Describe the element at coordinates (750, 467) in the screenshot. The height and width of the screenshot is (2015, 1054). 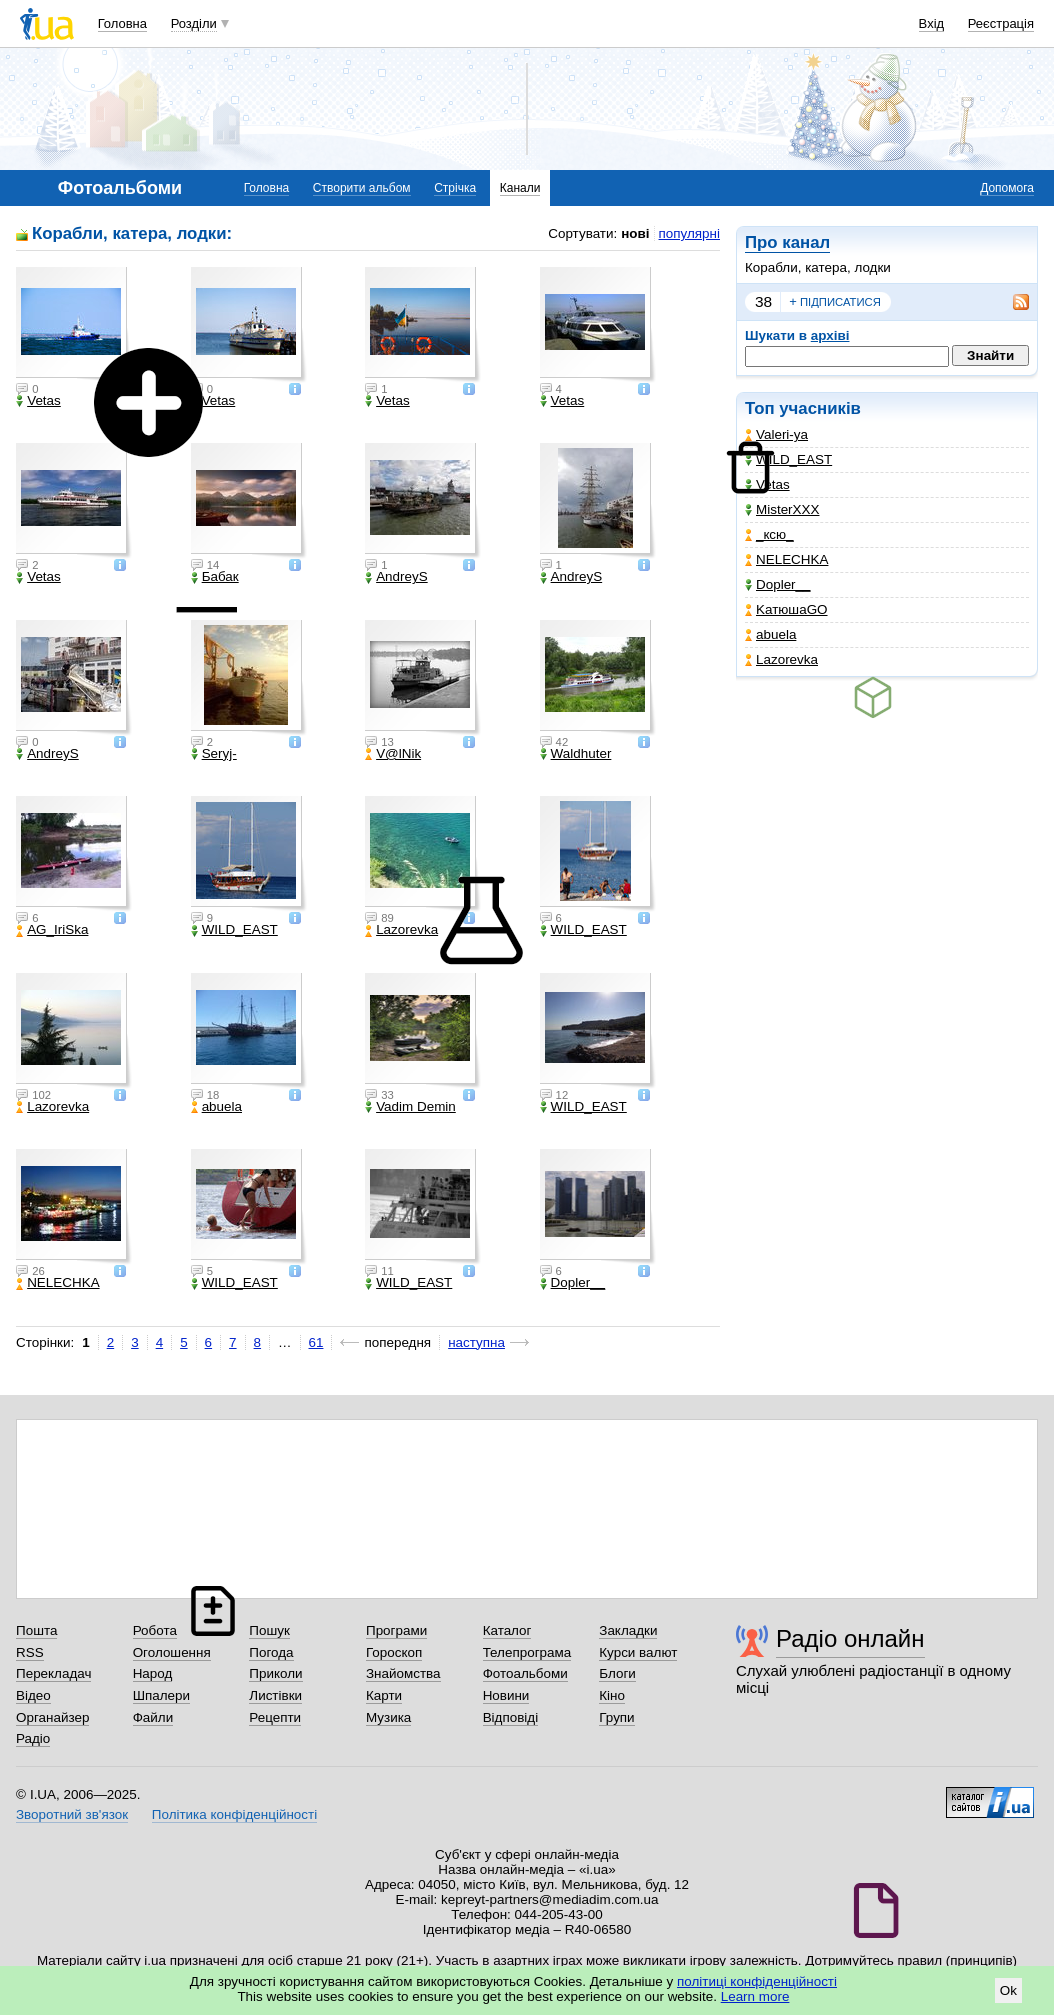
I see `delete selected item` at that location.